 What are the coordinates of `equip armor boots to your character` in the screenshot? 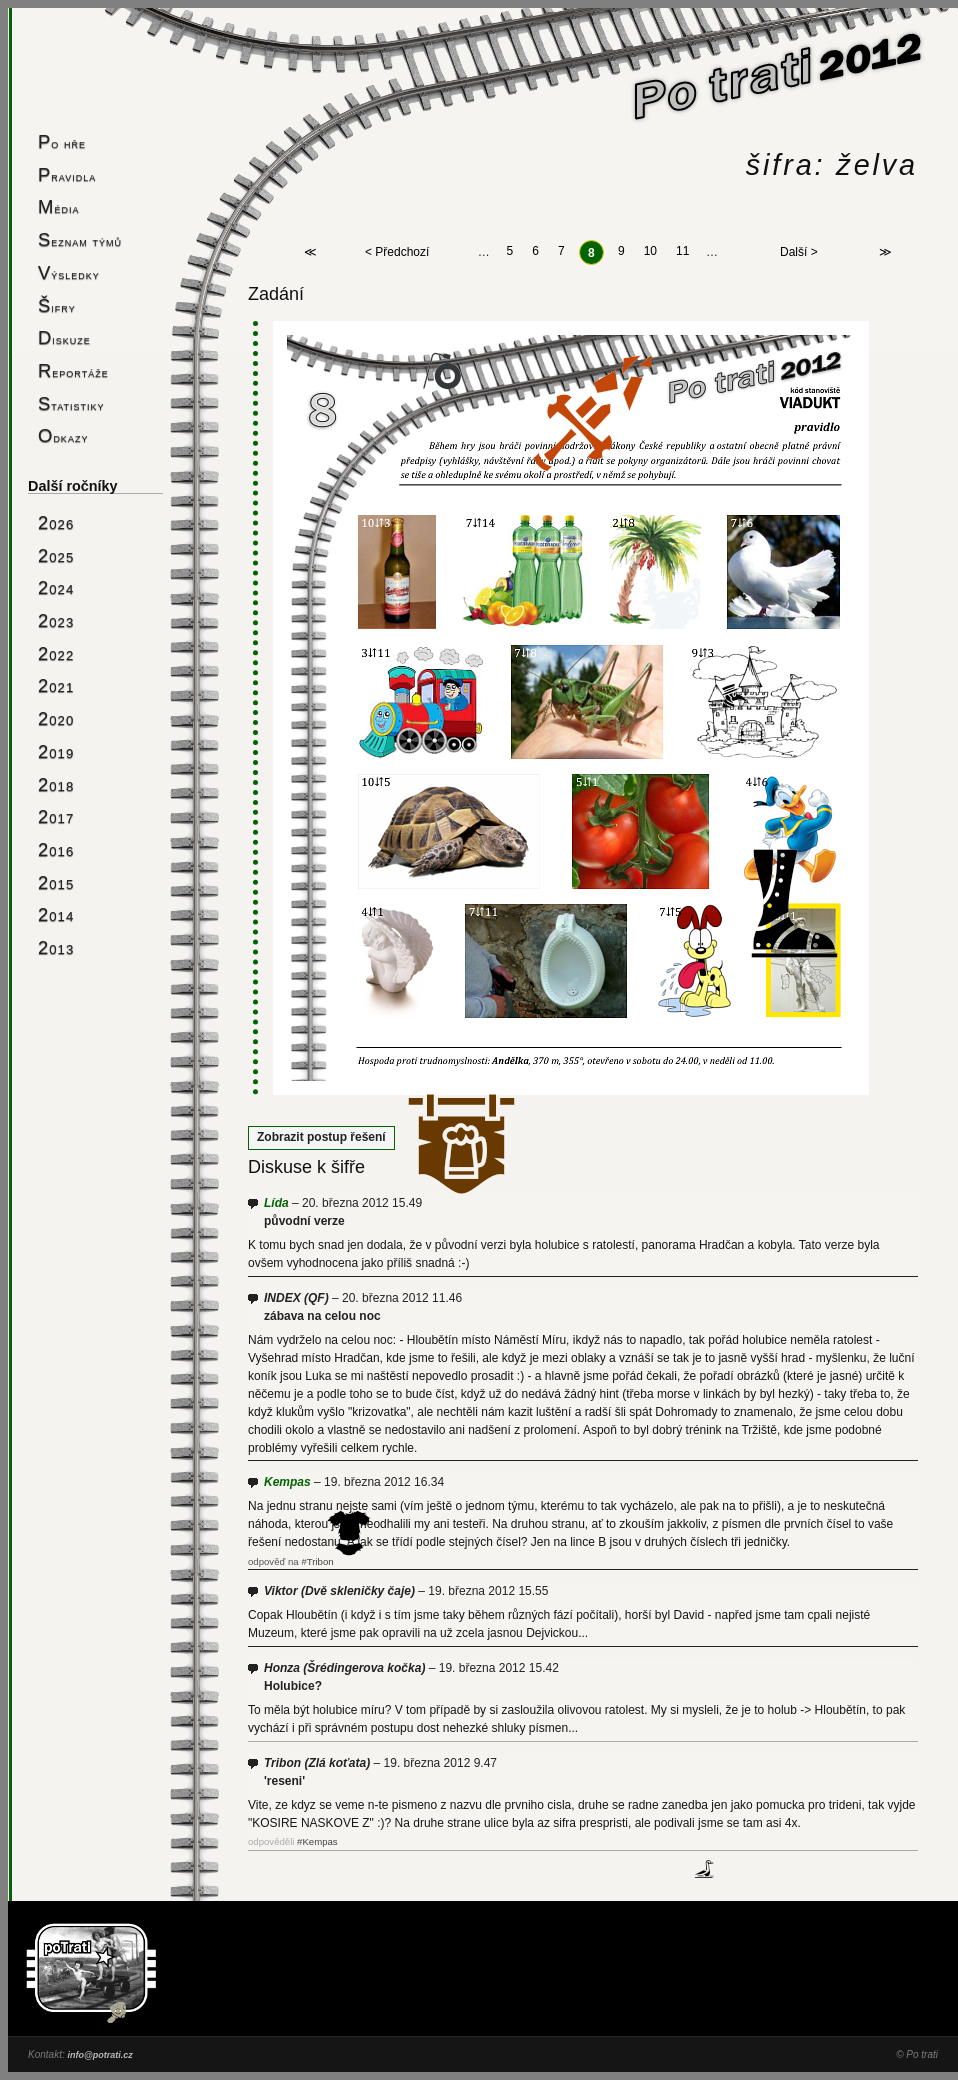 It's located at (794, 903).